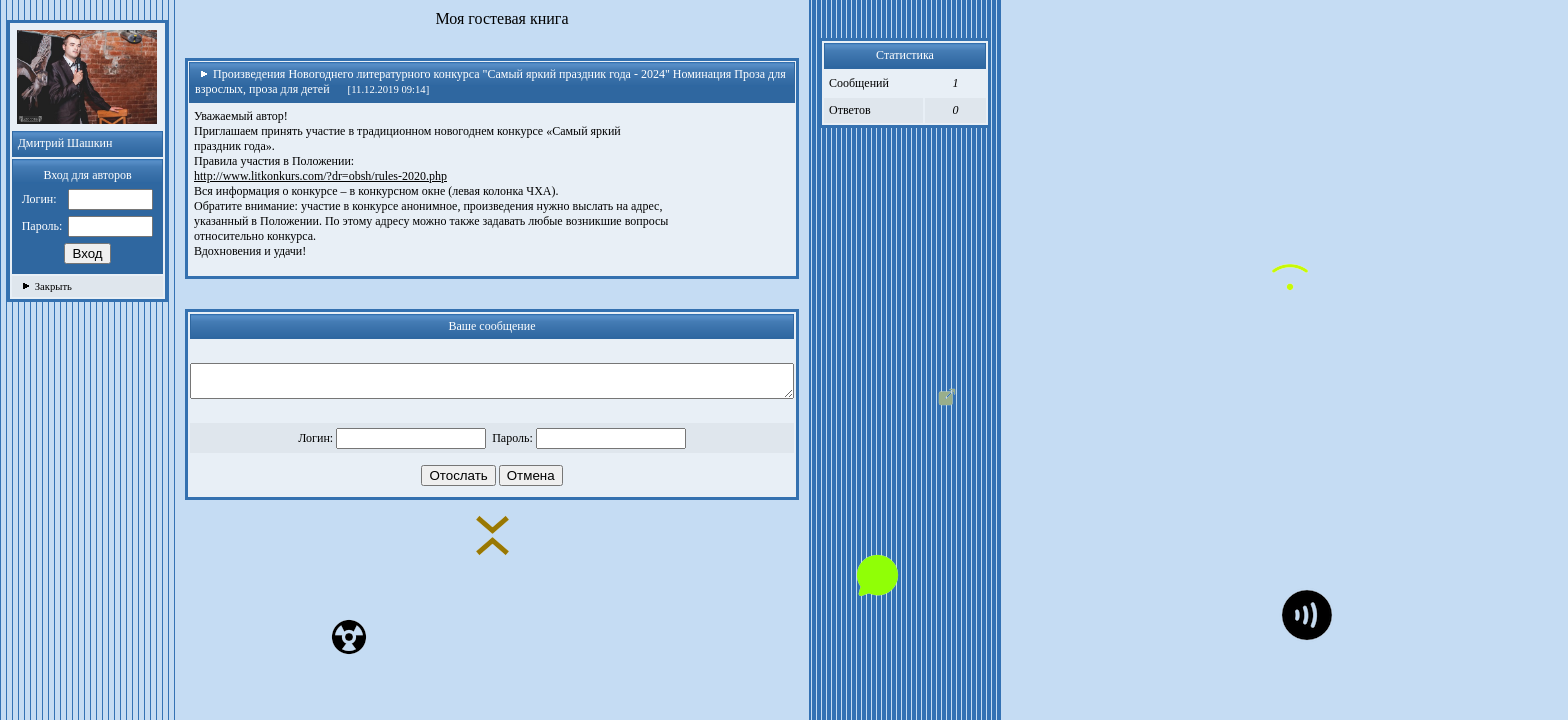 The height and width of the screenshot is (720, 1568). What do you see at coordinates (877, 575) in the screenshot?
I see `open chat or messaging` at bounding box center [877, 575].